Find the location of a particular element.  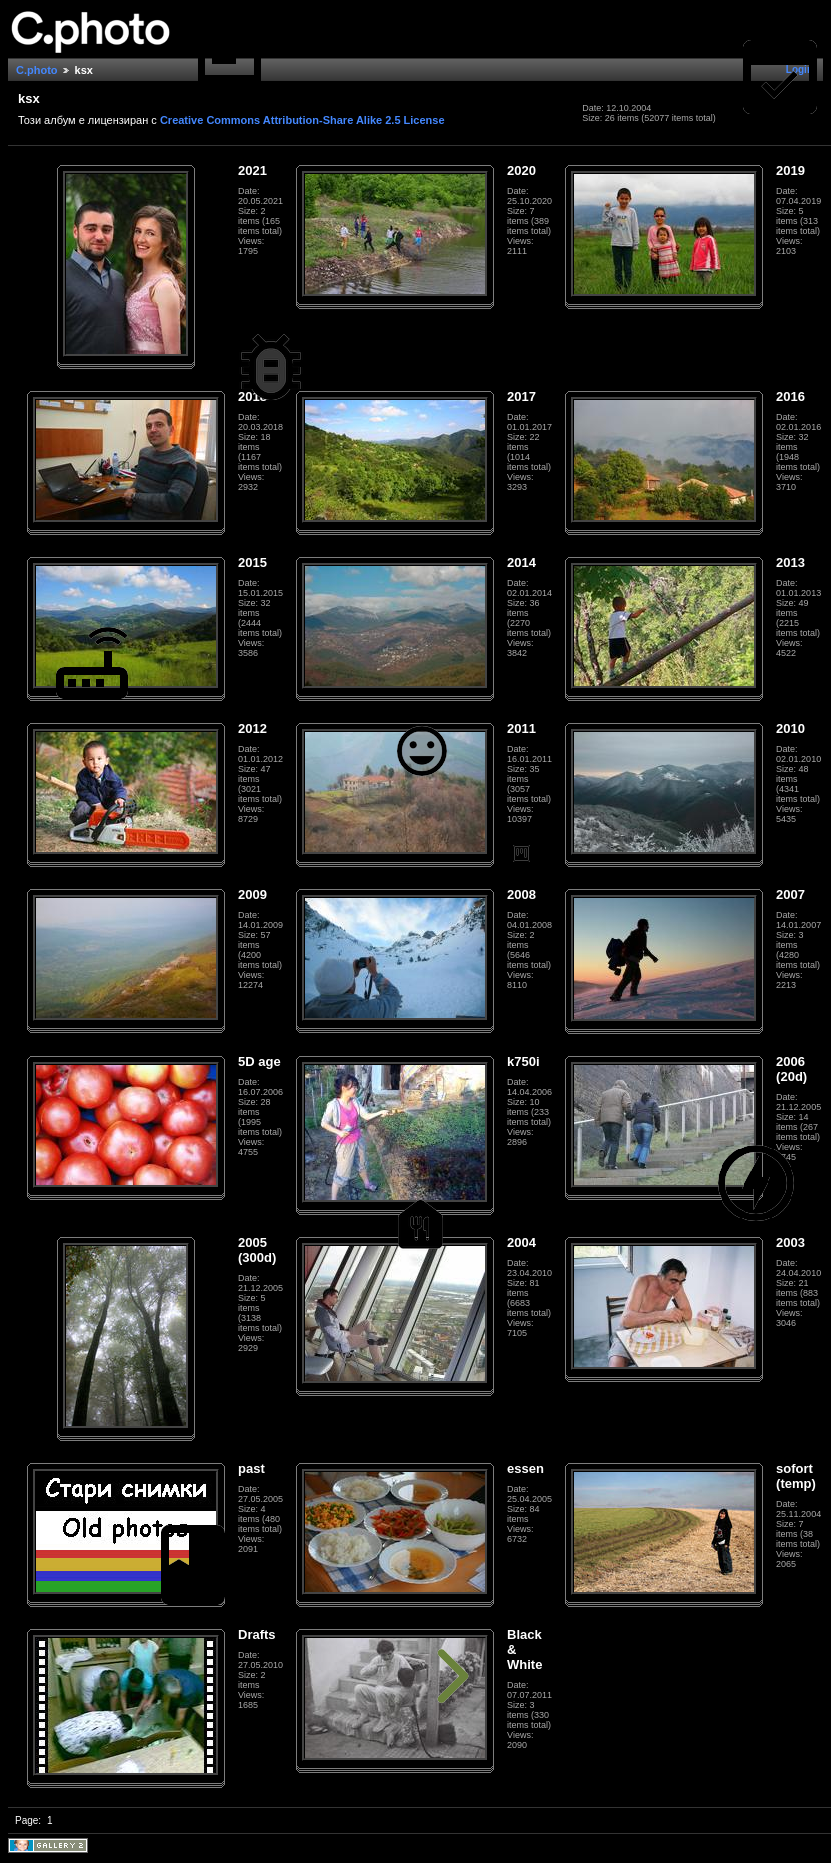

indicates offline or cached content available is located at coordinates (756, 1183).